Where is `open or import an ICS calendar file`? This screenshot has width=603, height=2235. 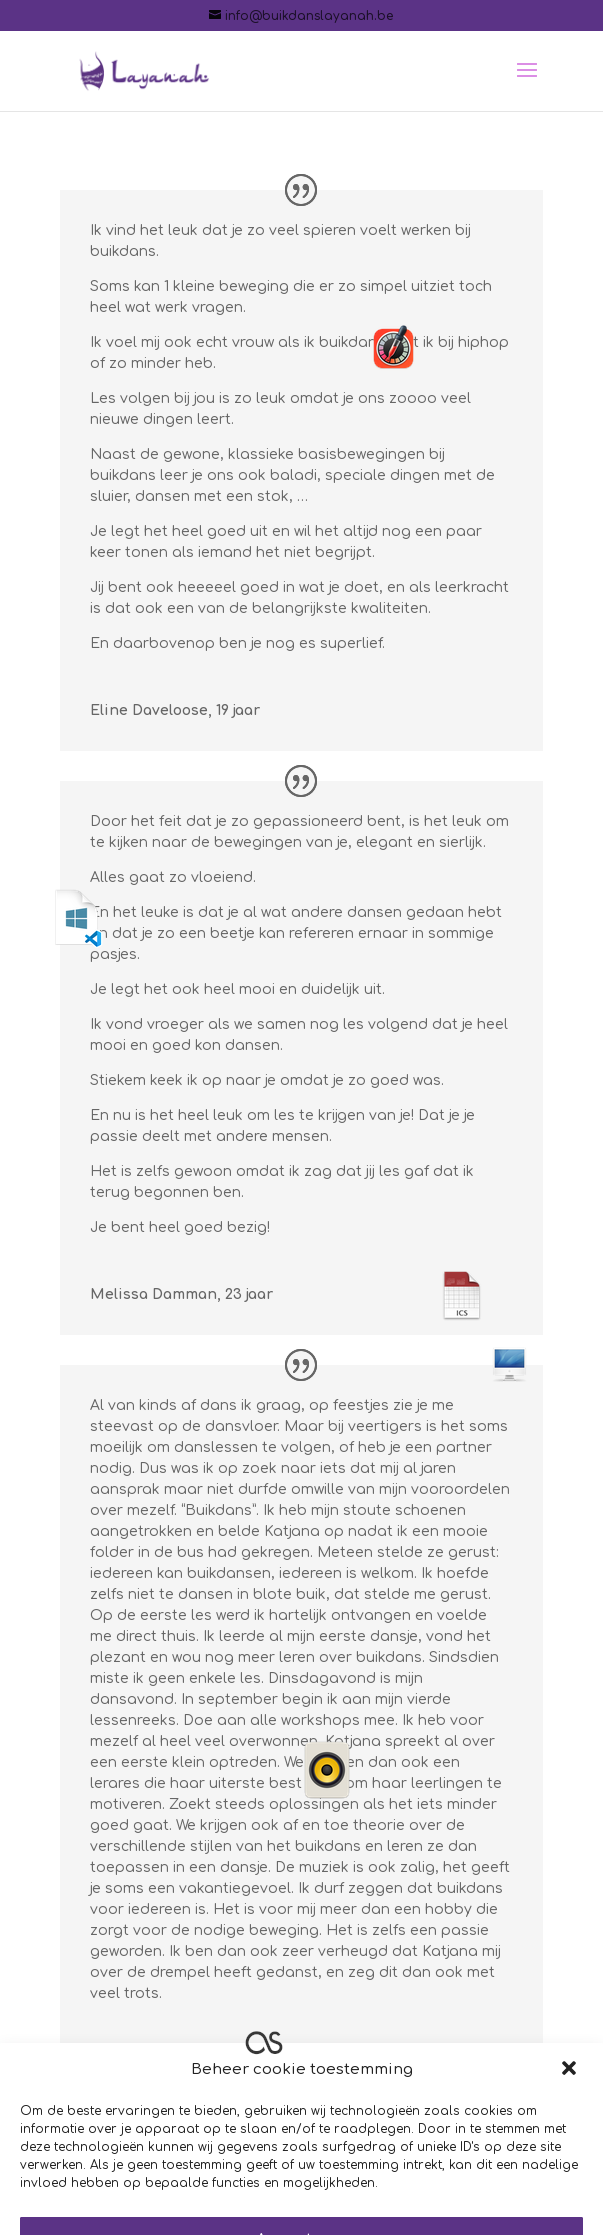 open or import an ICS calendar file is located at coordinates (462, 1296).